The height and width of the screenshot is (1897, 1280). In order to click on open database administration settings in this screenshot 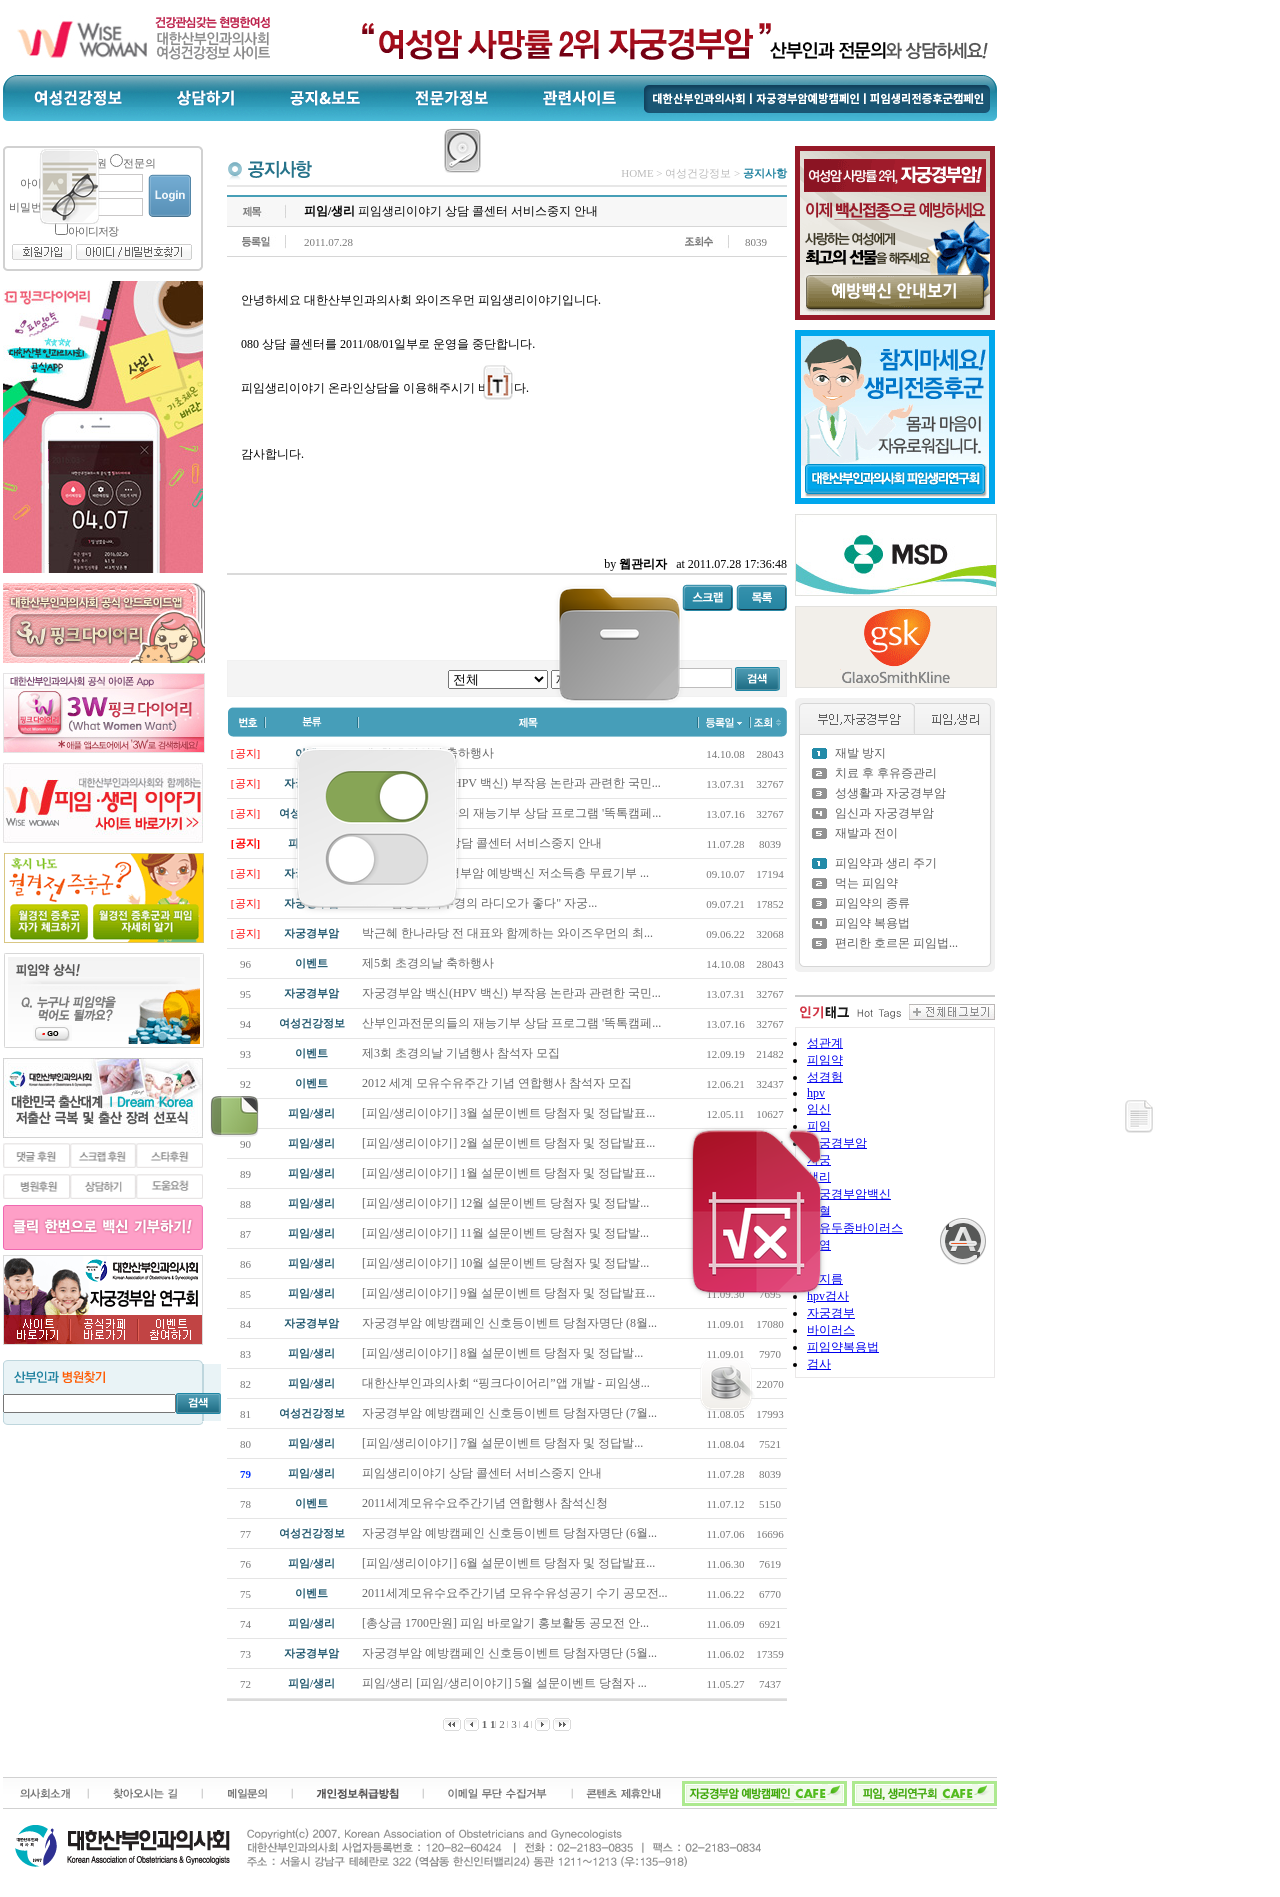, I will do `click(726, 1384)`.